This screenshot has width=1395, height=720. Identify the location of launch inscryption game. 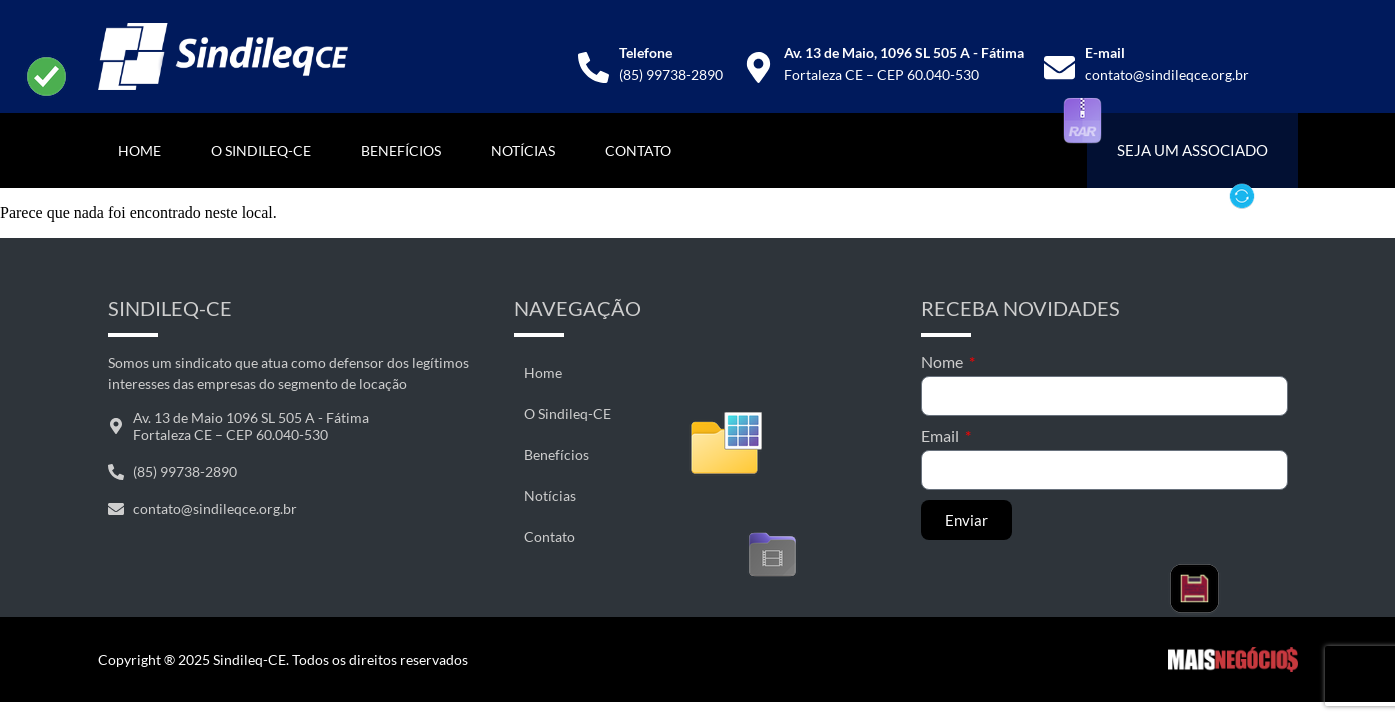
(1194, 588).